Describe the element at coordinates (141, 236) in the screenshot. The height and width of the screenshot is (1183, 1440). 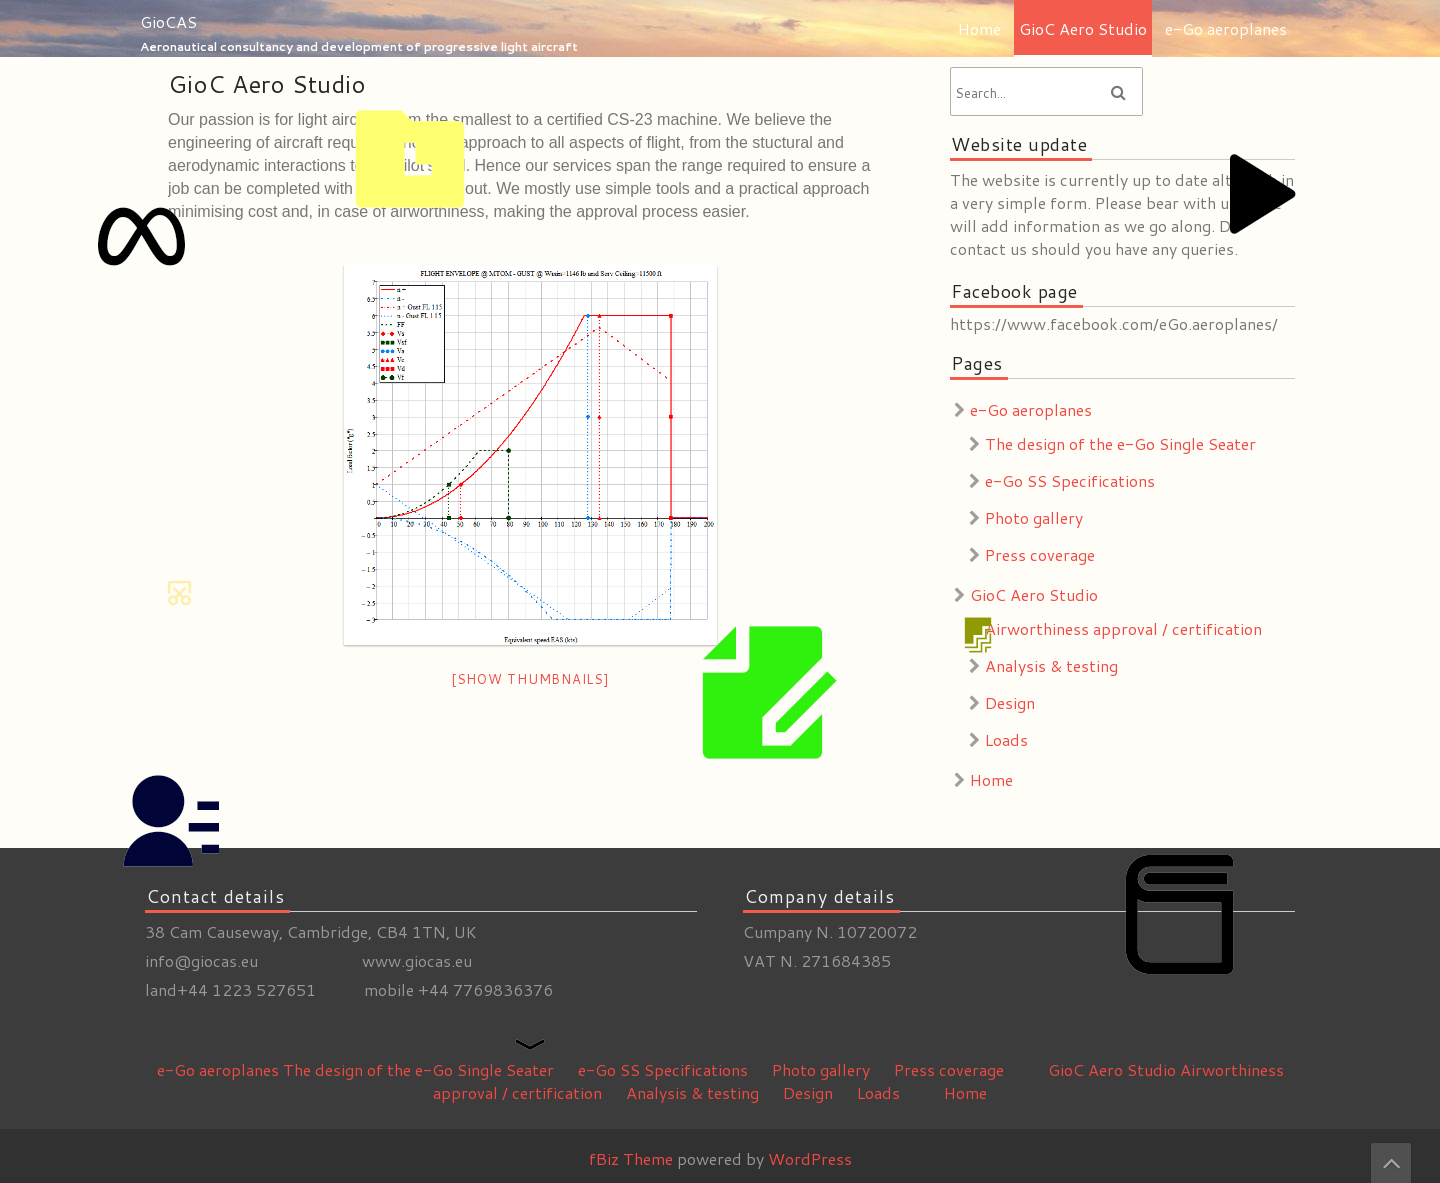
I see `Meta company logo` at that location.